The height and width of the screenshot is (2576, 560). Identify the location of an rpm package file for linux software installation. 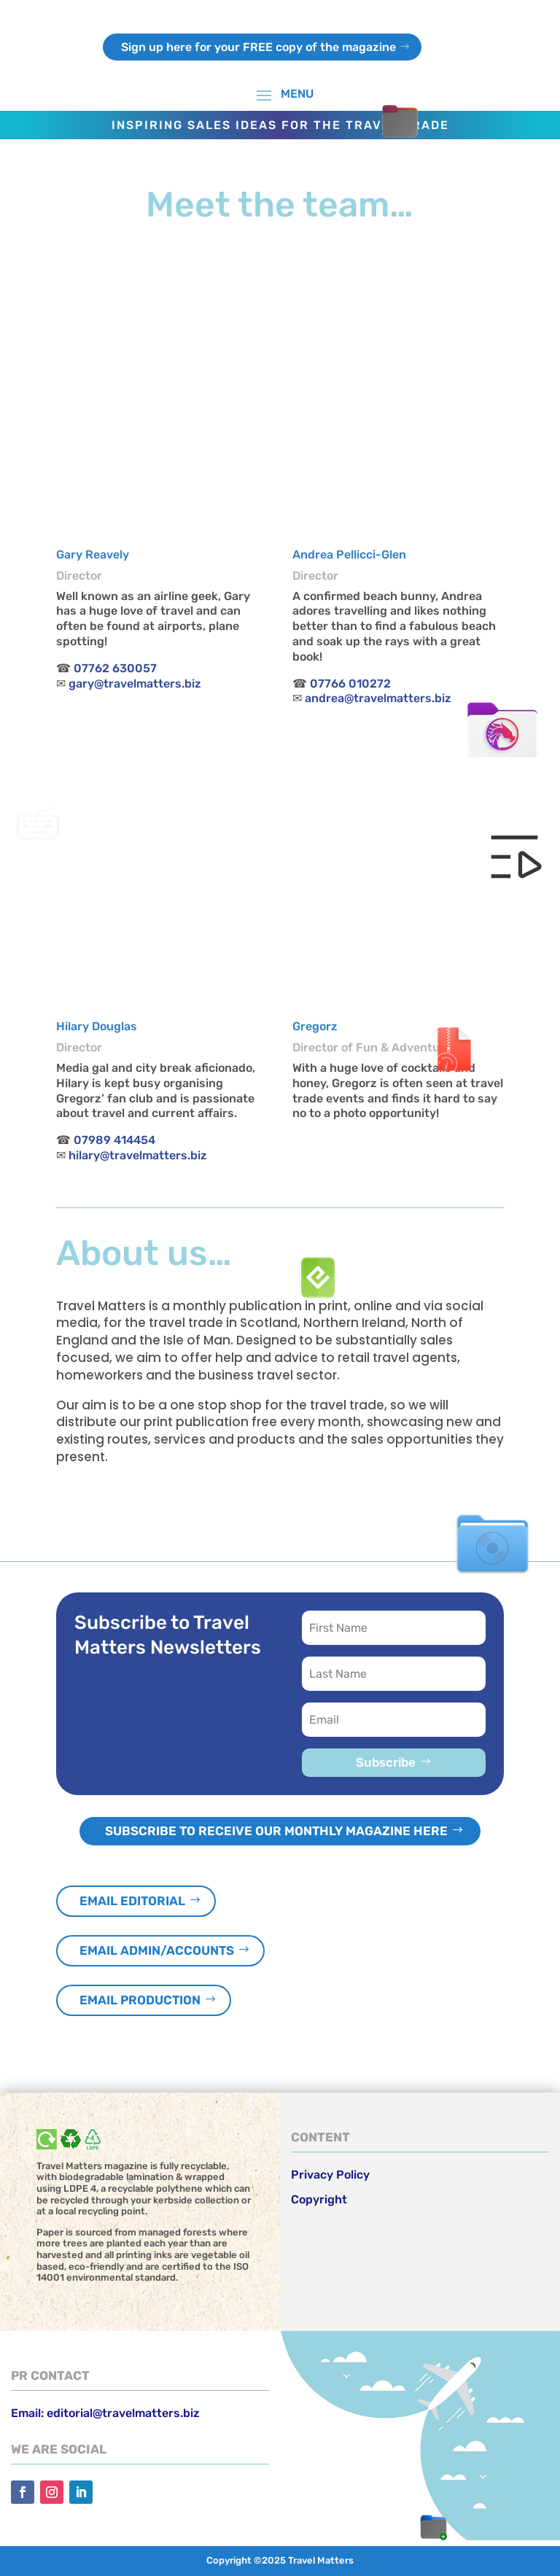
(454, 1050).